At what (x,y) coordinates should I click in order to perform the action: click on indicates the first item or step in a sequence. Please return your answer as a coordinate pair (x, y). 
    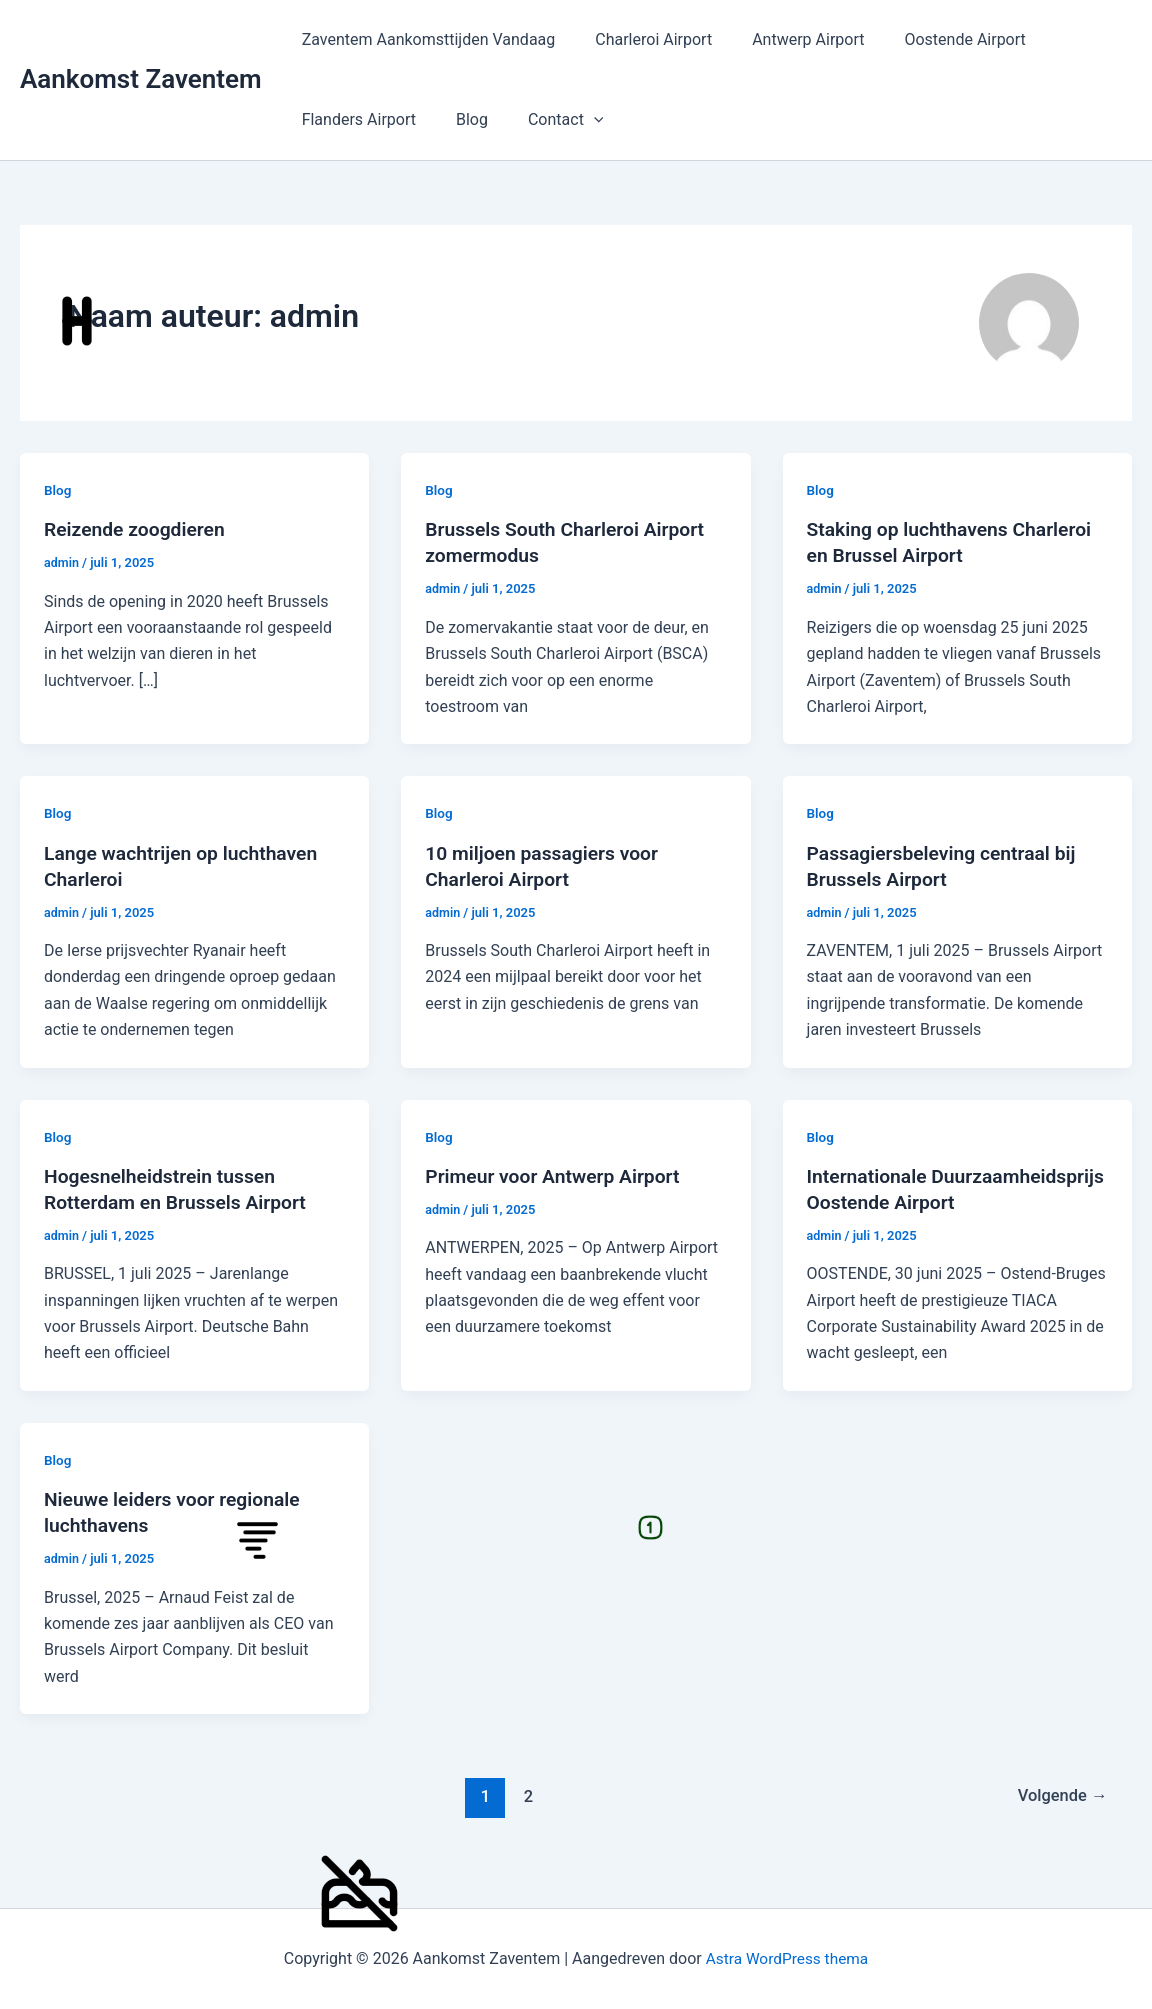
    Looking at the image, I should click on (650, 1527).